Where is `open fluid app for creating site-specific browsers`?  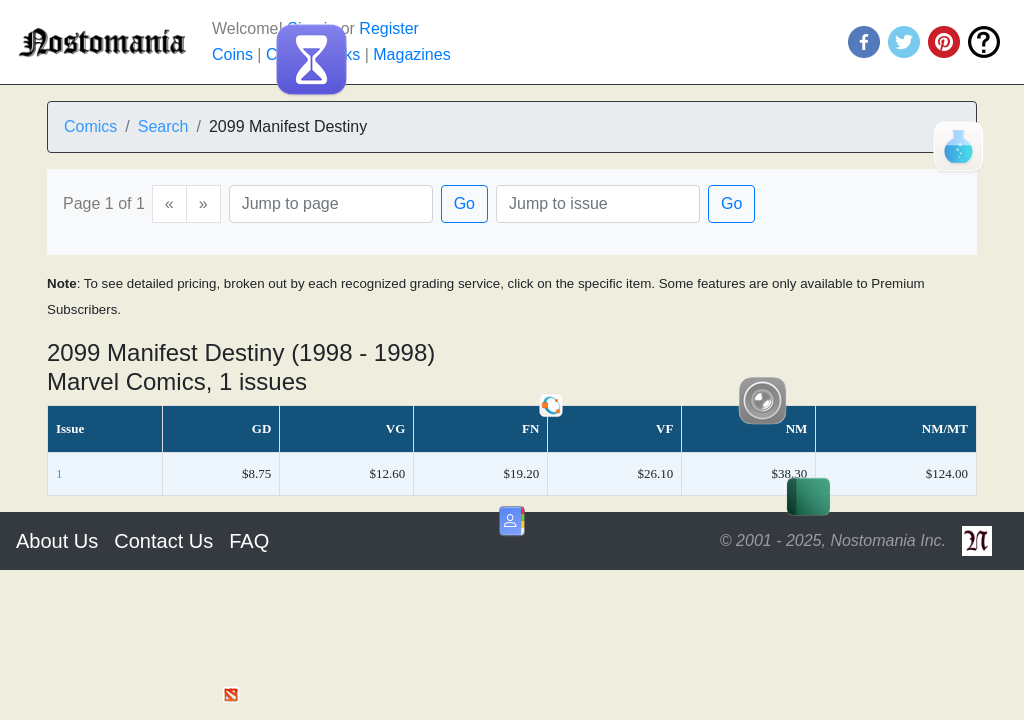
open fluid app for creating site-specific browsers is located at coordinates (958, 146).